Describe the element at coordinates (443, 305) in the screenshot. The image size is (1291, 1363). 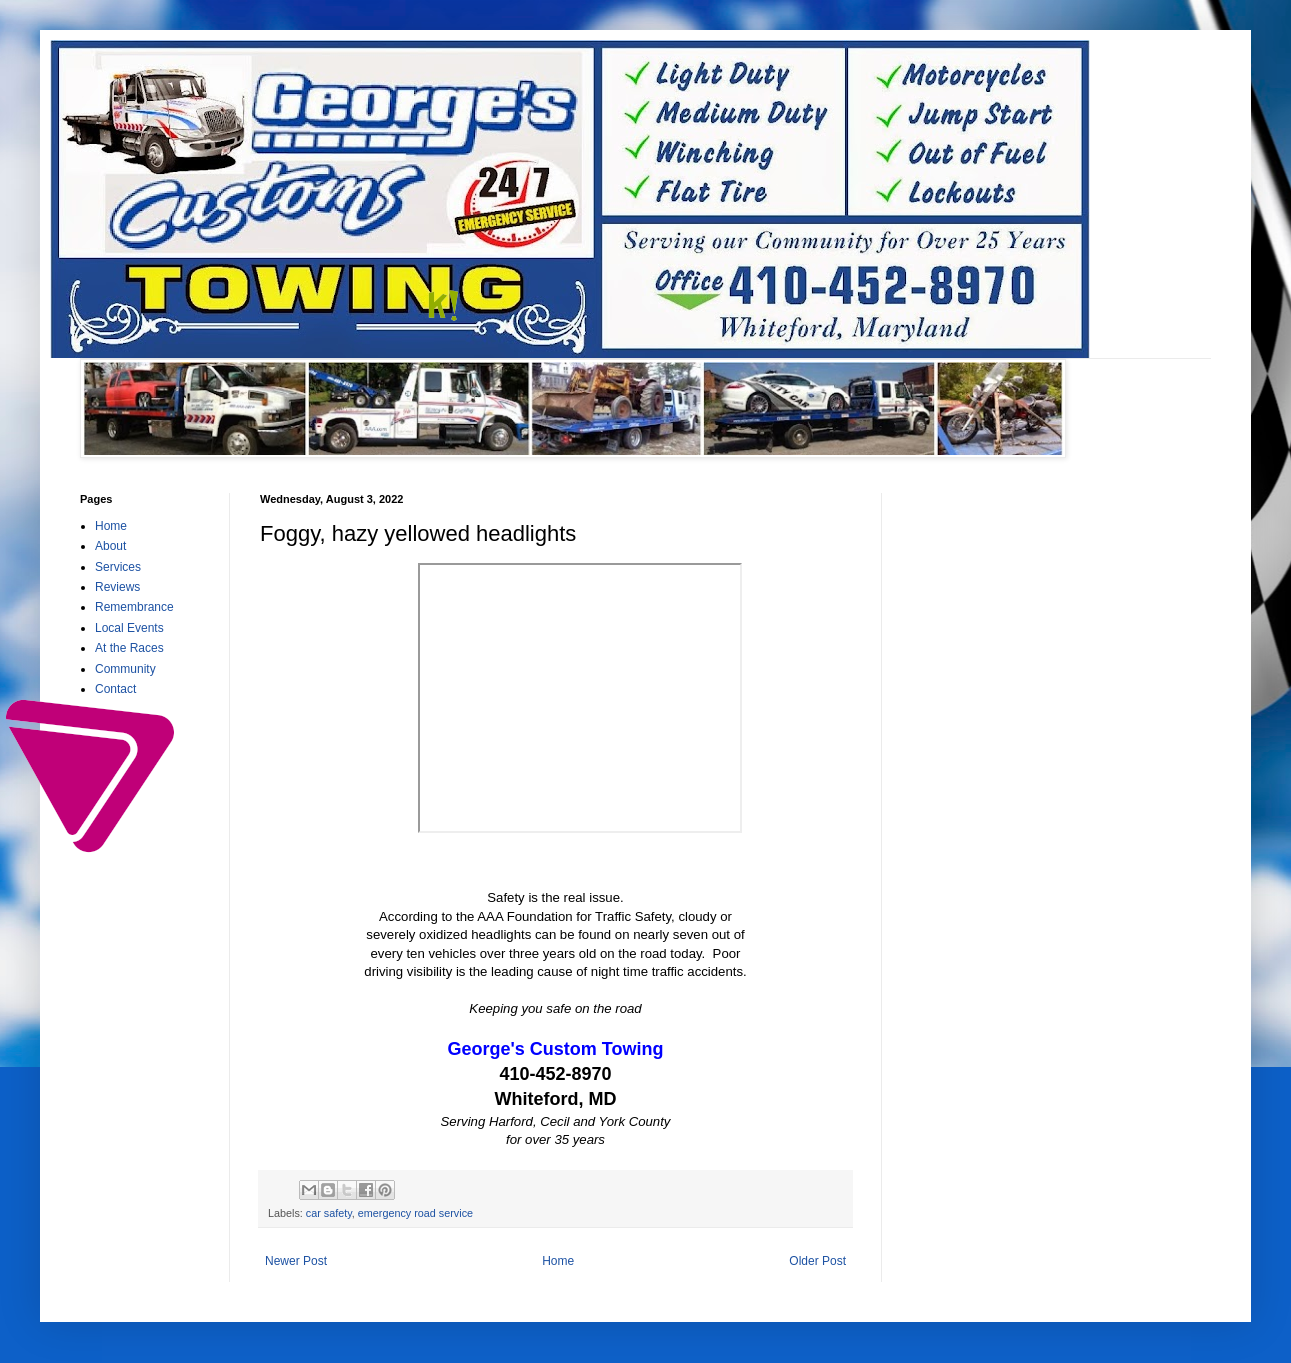
I see `open Kahoot! app` at that location.